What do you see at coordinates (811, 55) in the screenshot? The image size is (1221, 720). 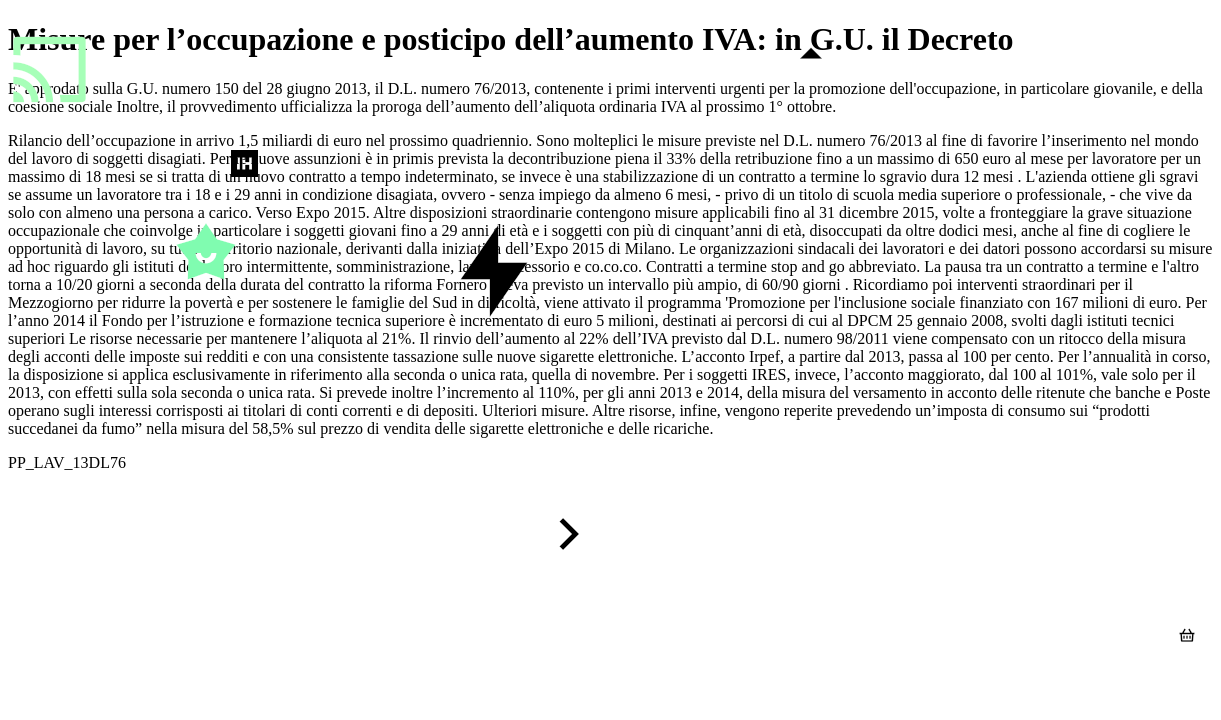 I see `collapse an expanded section or menu` at bounding box center [811, 55].